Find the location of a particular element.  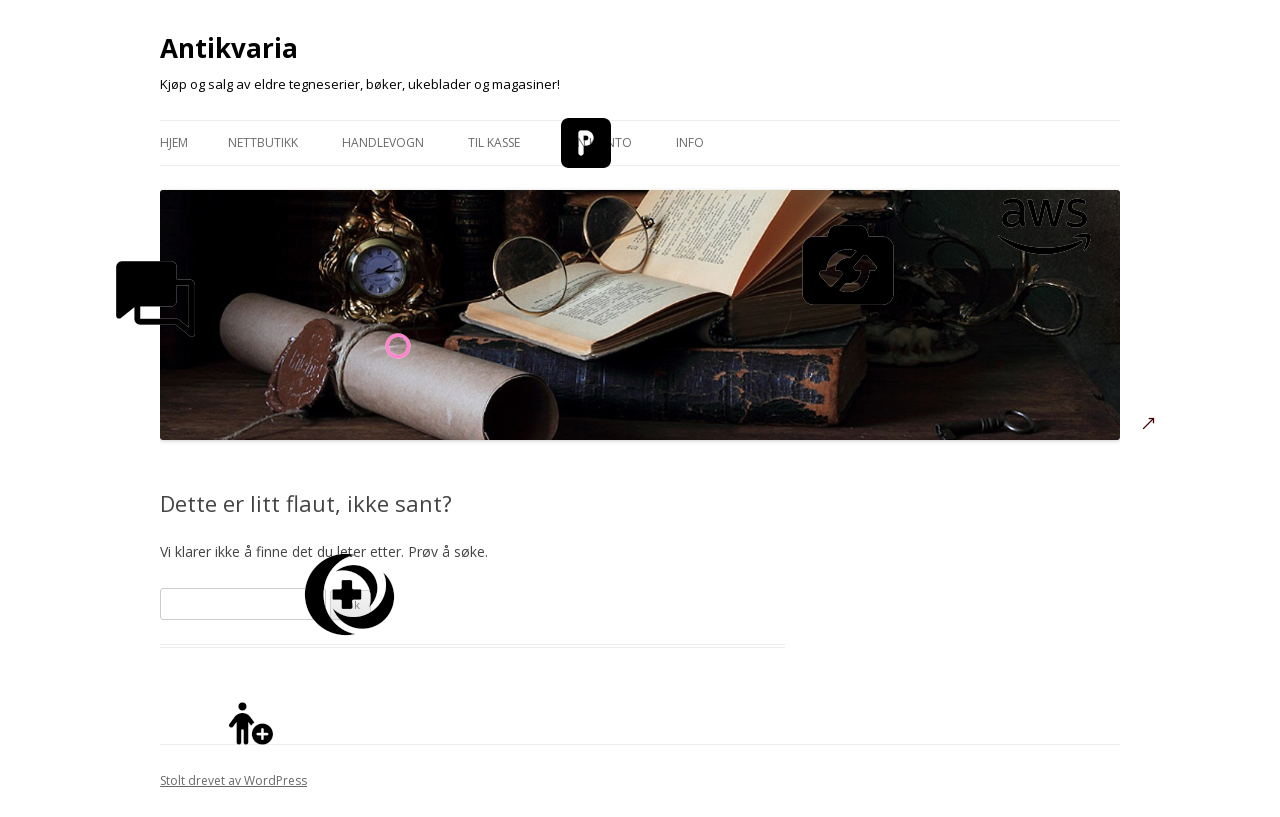

amazon web services logo is located at coordinates (1044, 226).